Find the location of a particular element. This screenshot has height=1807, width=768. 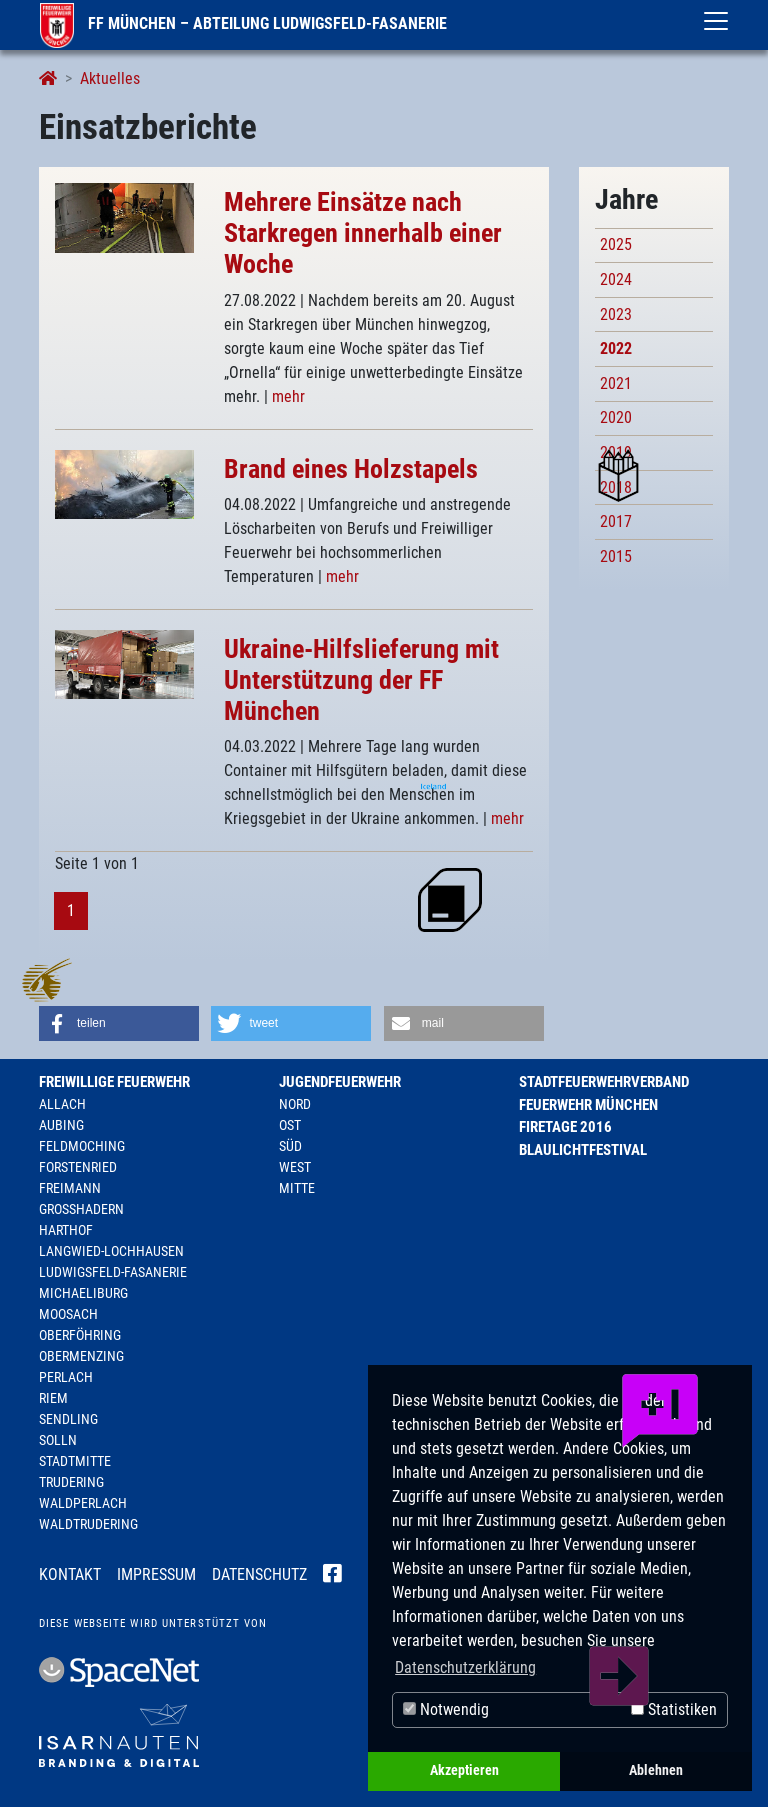

jetbrains company logo is located at coordinates (450, 900).